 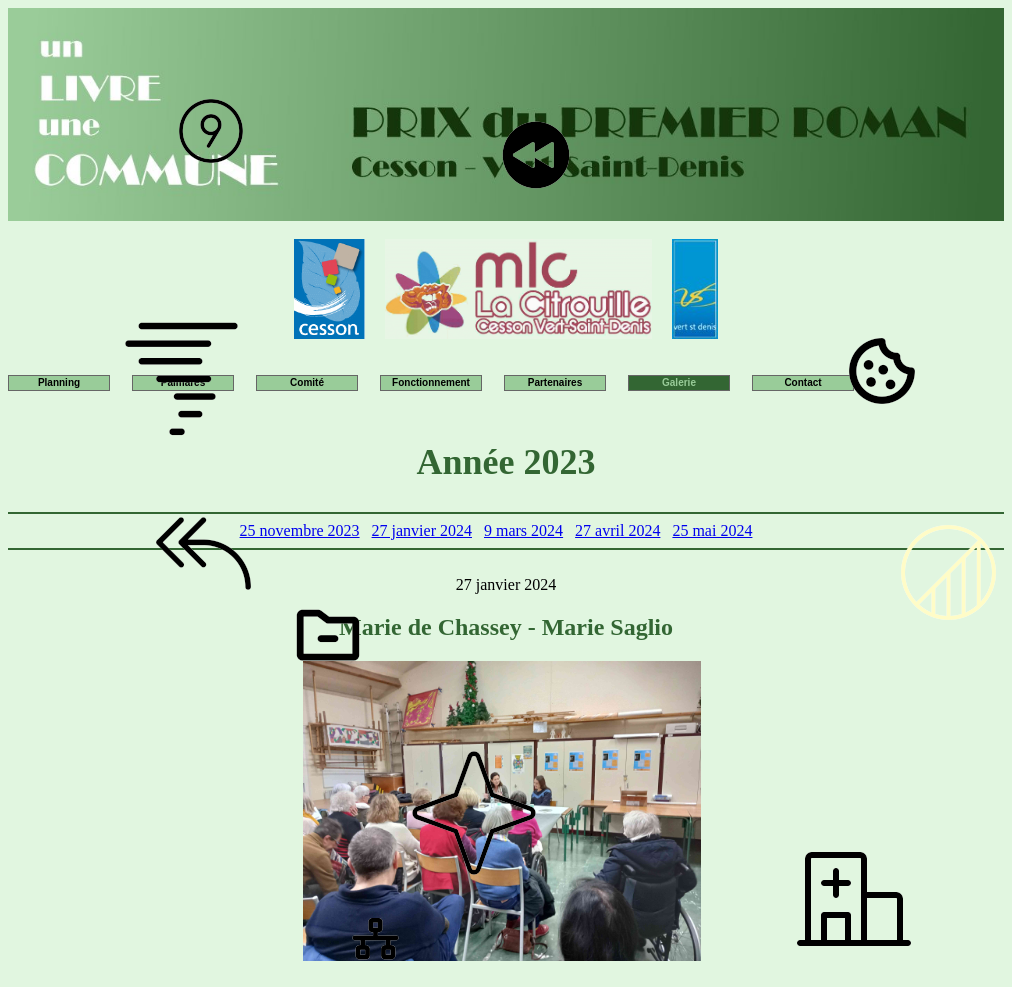 What do you see at coordinates (536, 155) in the screenshot?
I see `skip to previous track` at bounding box center [536, 155].